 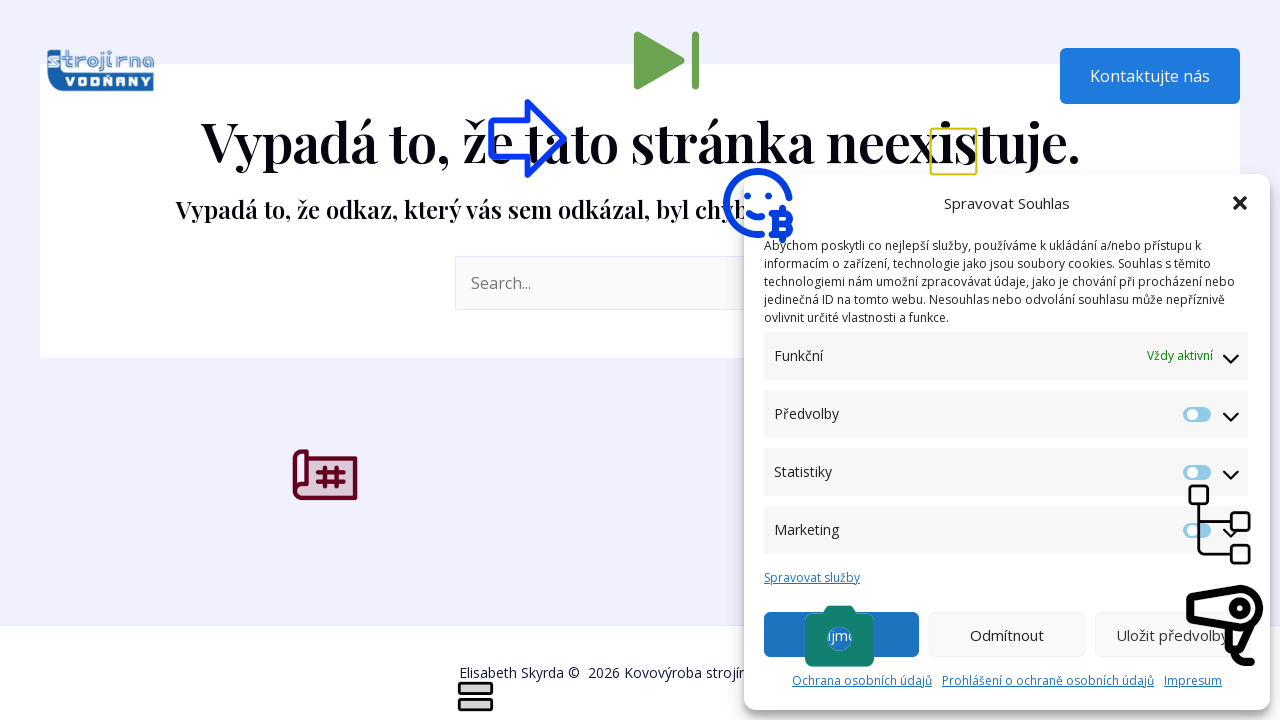 What do you see at coordinates (475, 696) in the screenshot?
I see `switch to row layout view` at bounding box center [475, 696].